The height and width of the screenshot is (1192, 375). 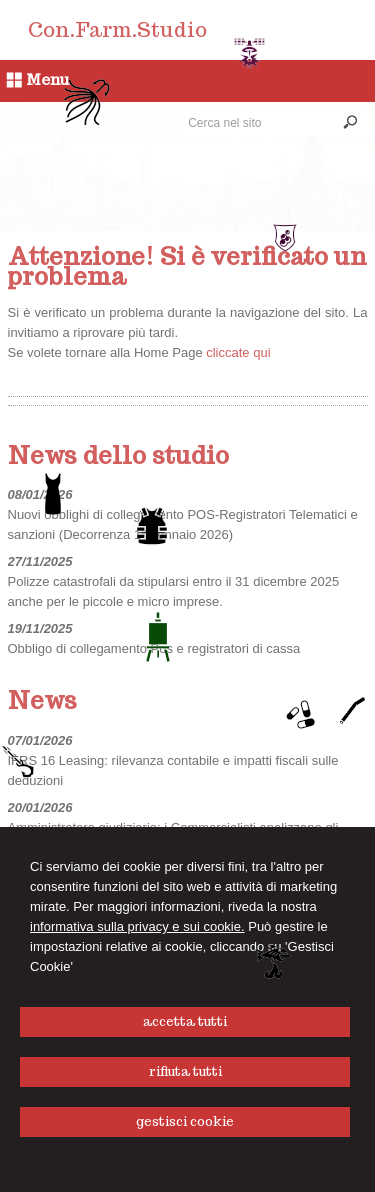 What do you see at coordinates (18, 762) in the screenshot?
I see `equip meat hook weapon or tool` at bounding box center [18, 762].